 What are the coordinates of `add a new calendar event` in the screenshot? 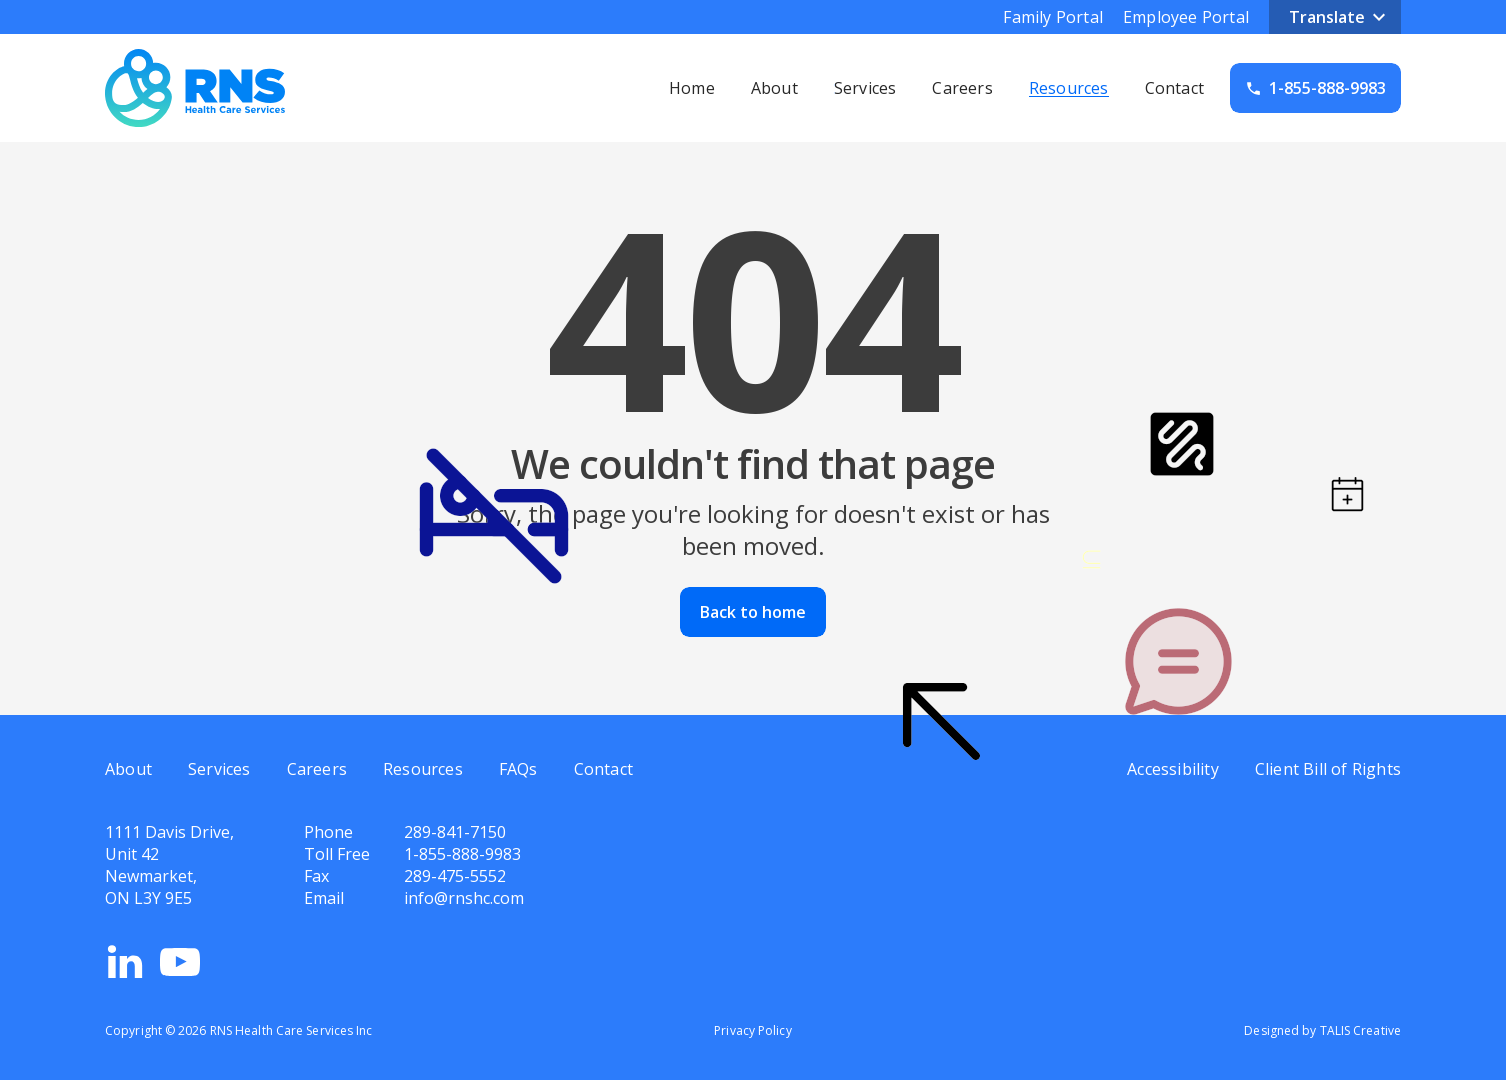 It's located at (1347, 495).